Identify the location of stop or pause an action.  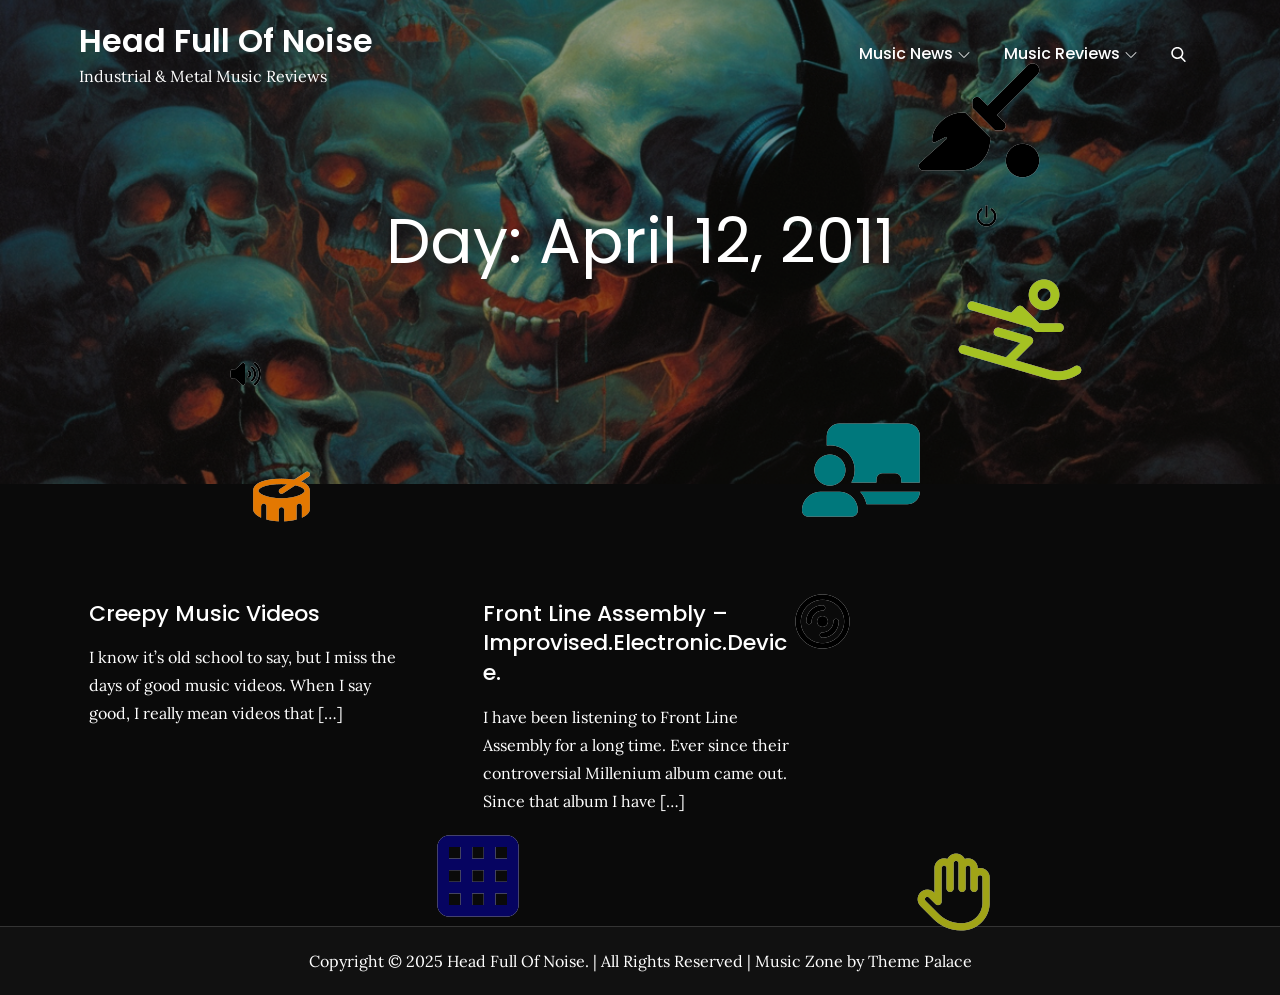
(956, 892).